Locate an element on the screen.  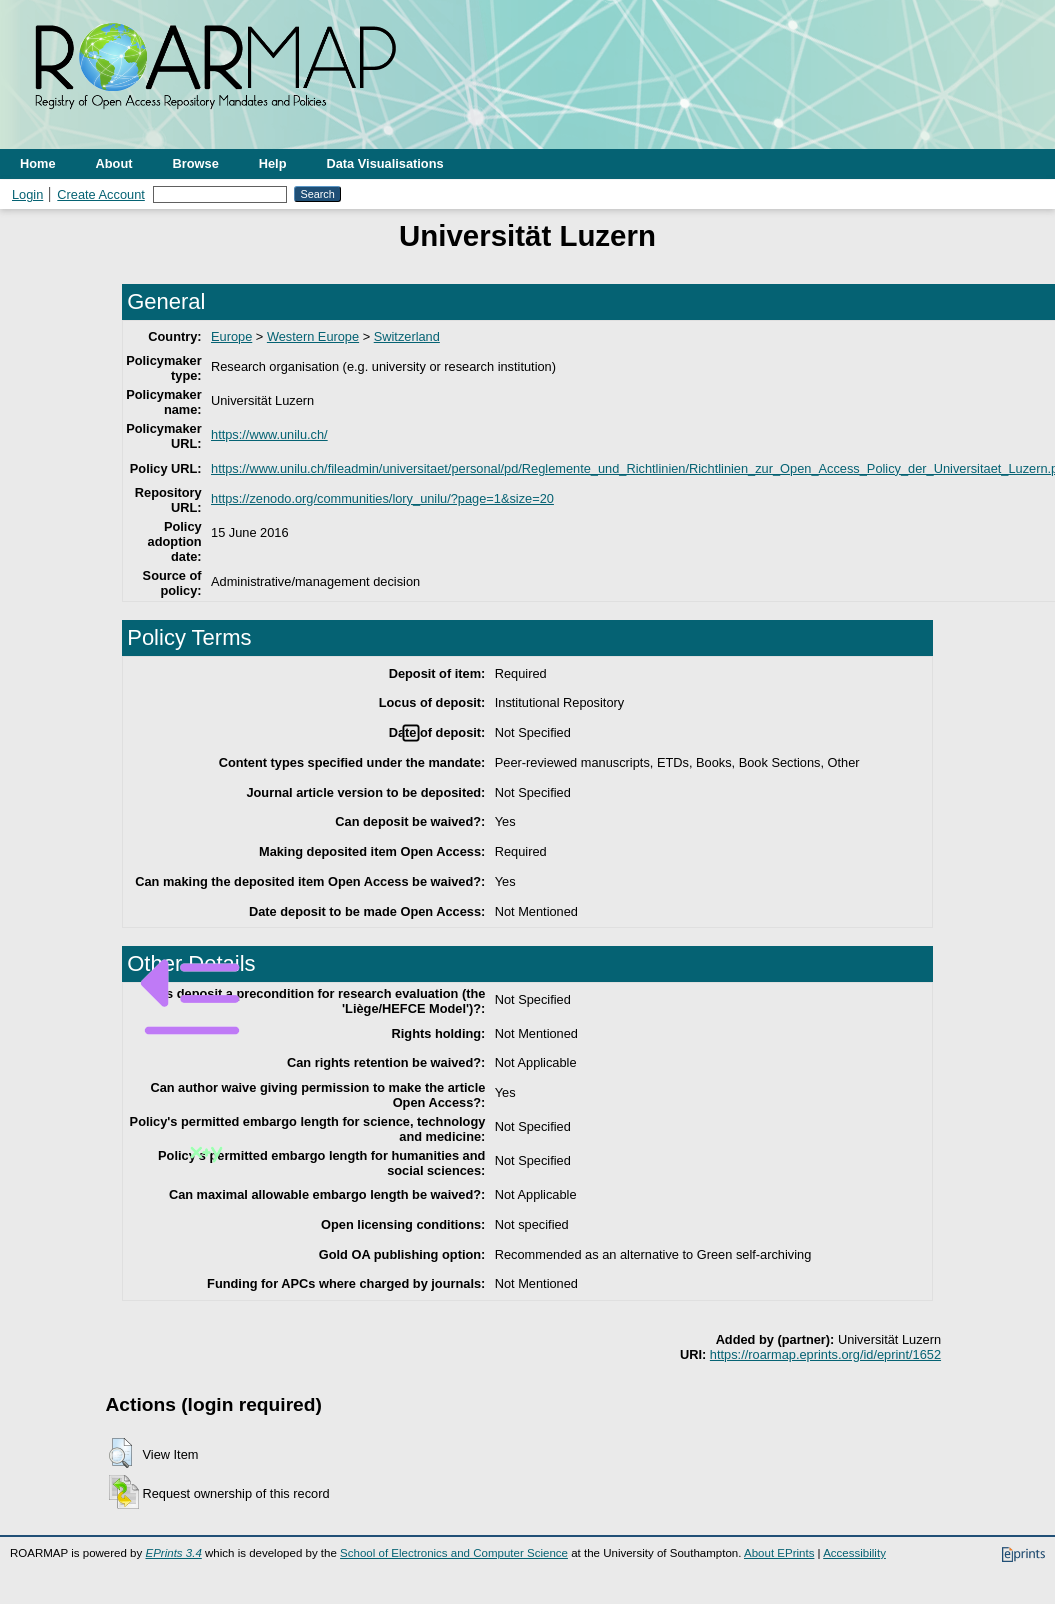
decrease text indentation is located at coordinates (192, 999).